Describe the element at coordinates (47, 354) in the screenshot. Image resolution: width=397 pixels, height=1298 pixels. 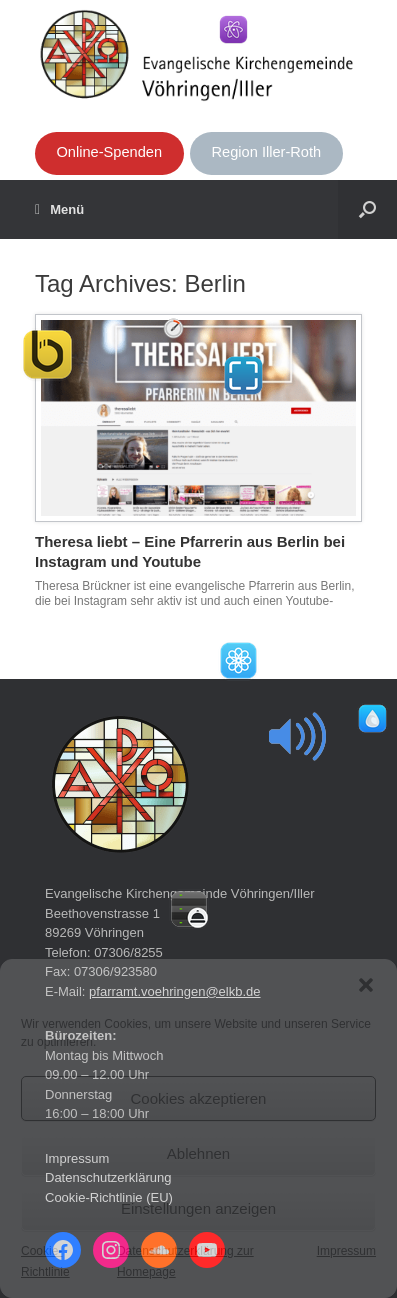
I see `open beekeeper studio database manager` at that location.